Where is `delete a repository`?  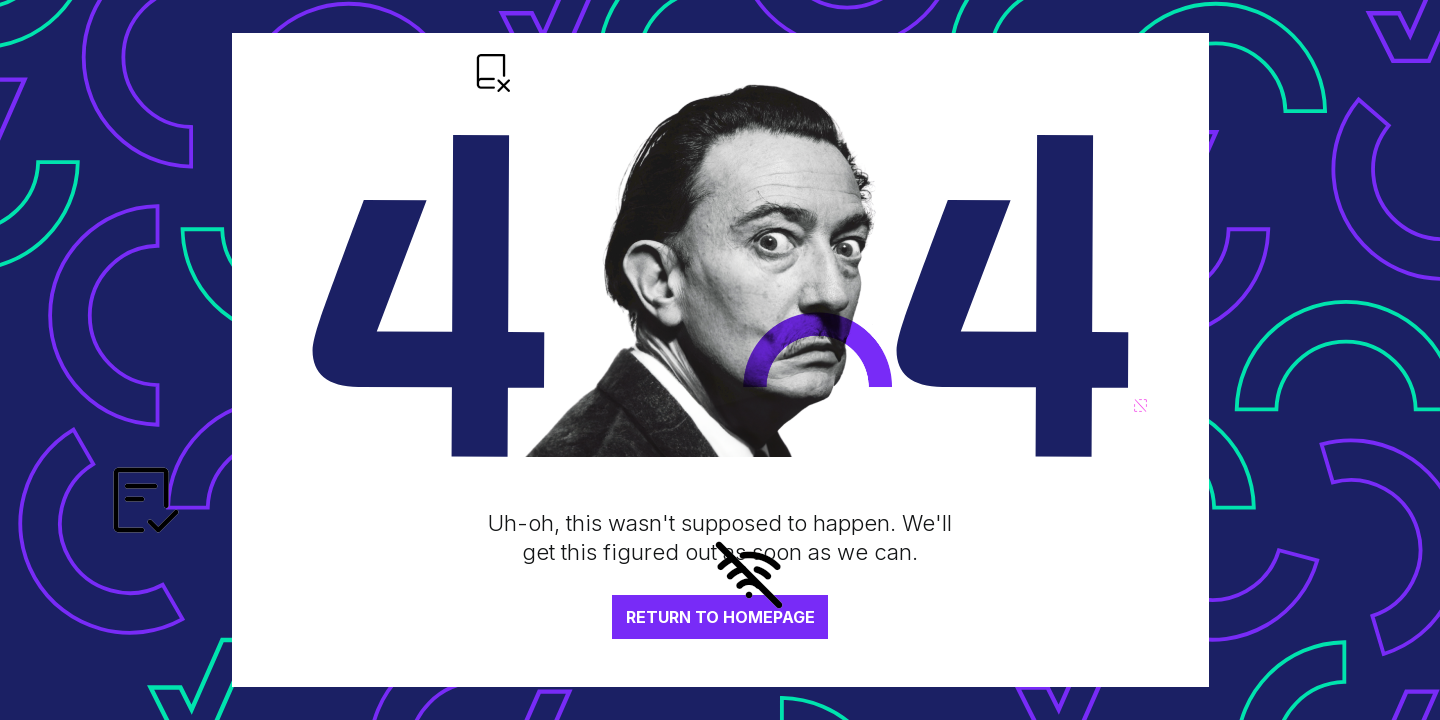 delete a repository is located at coordinates (491, 73).